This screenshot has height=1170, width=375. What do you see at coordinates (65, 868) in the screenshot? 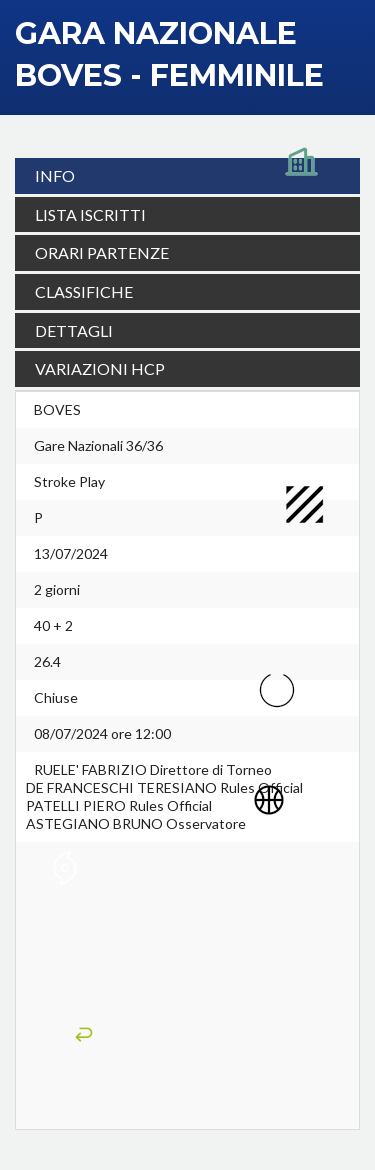
I see `indicates hurricane or tropical storm warning` at bounding box center [65, 868].